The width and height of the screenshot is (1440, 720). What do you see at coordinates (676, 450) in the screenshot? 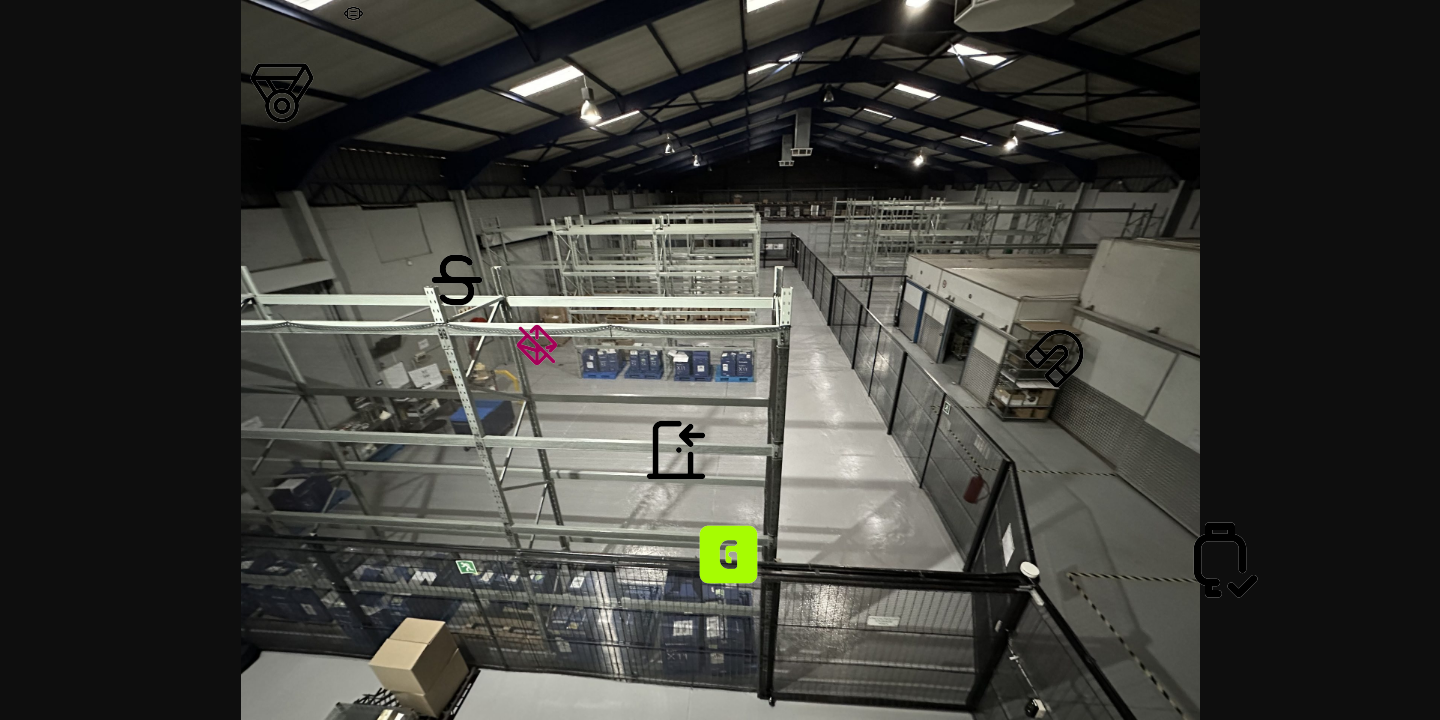
I see `log in or sign in to your account` at bounding box center [676, 450].